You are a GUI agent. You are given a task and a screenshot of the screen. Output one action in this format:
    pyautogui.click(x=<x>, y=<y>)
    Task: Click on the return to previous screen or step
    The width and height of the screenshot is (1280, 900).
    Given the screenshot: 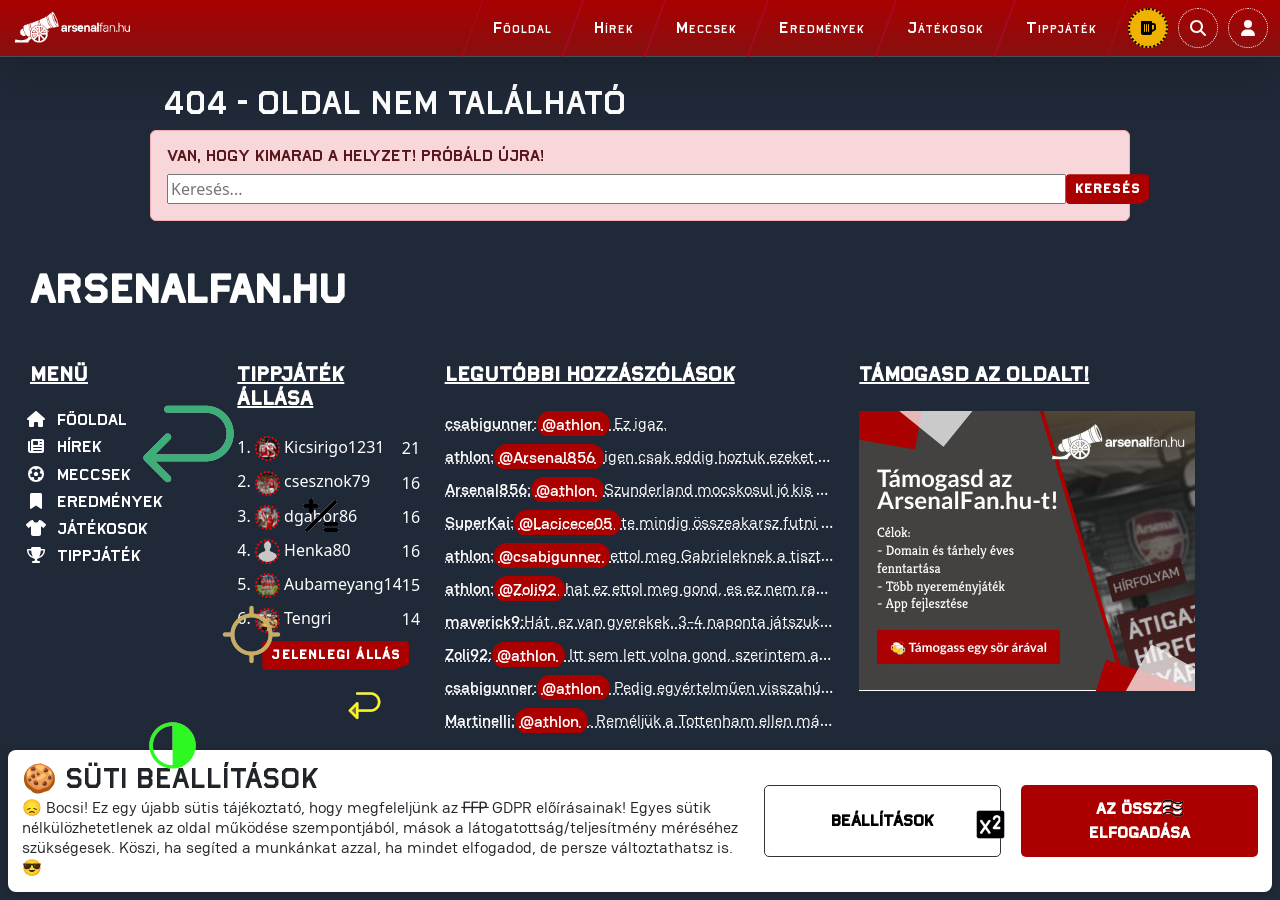 What is the action you would take?
    pyautogui.click(x=188, y=440)
    